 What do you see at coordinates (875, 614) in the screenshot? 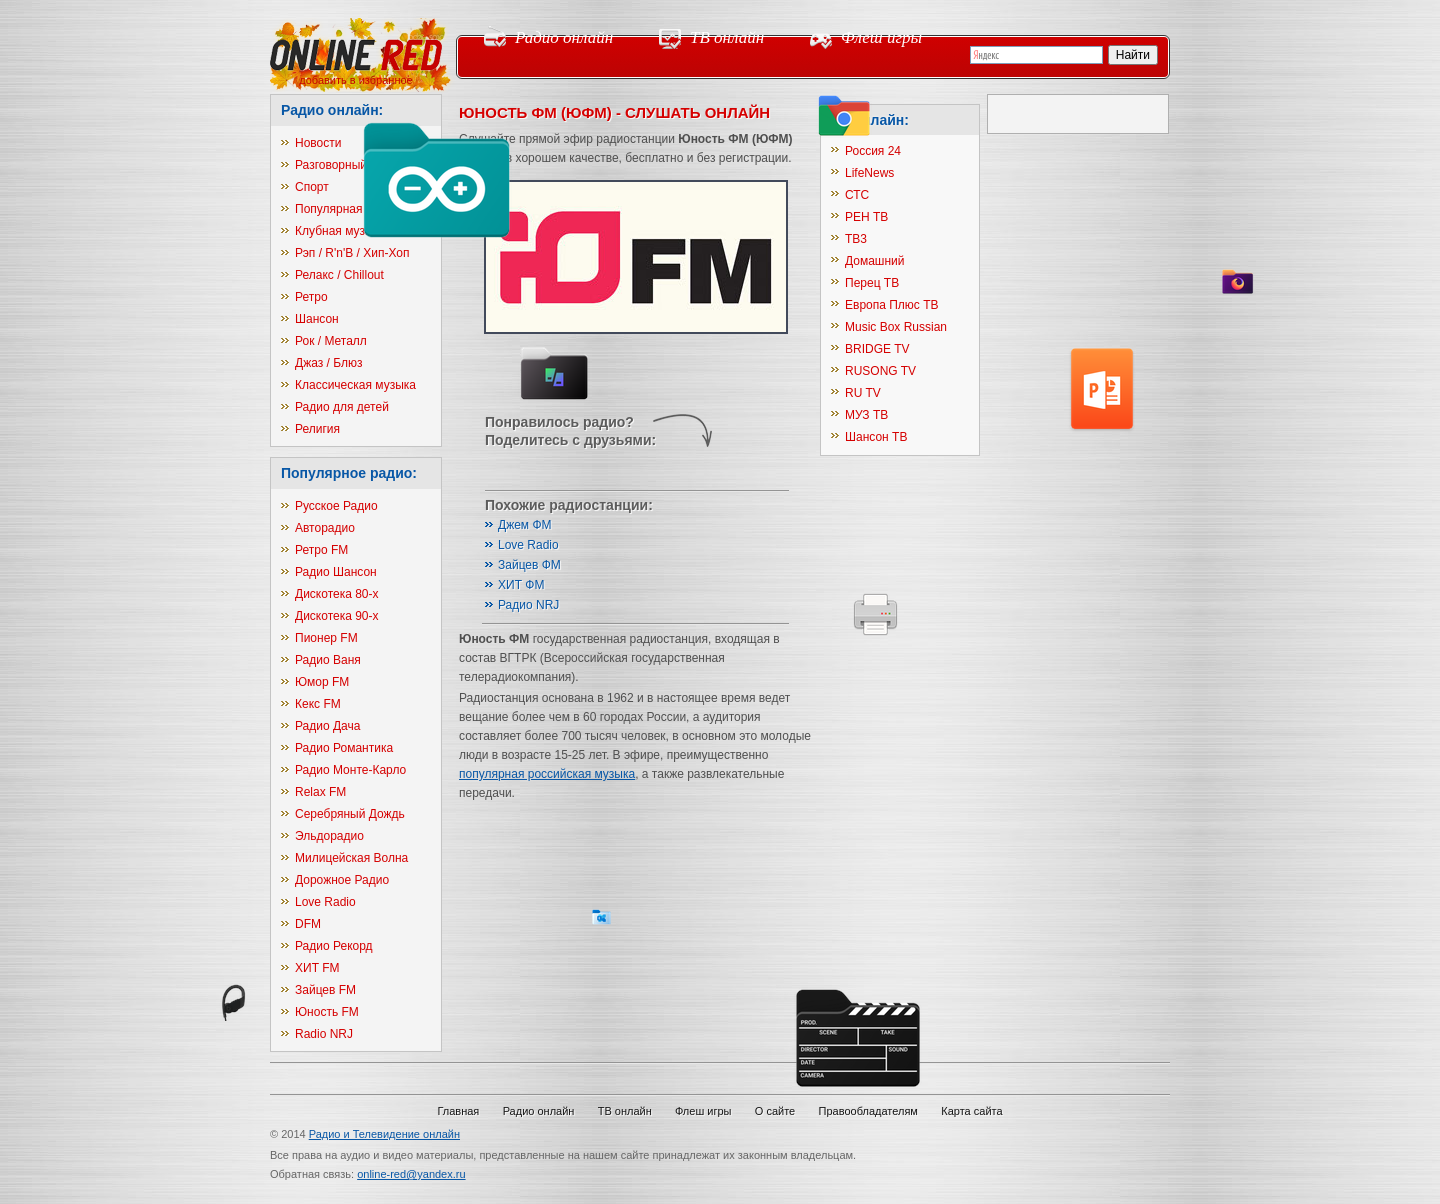
I see `print the current document` at bounding box center [875, 614].